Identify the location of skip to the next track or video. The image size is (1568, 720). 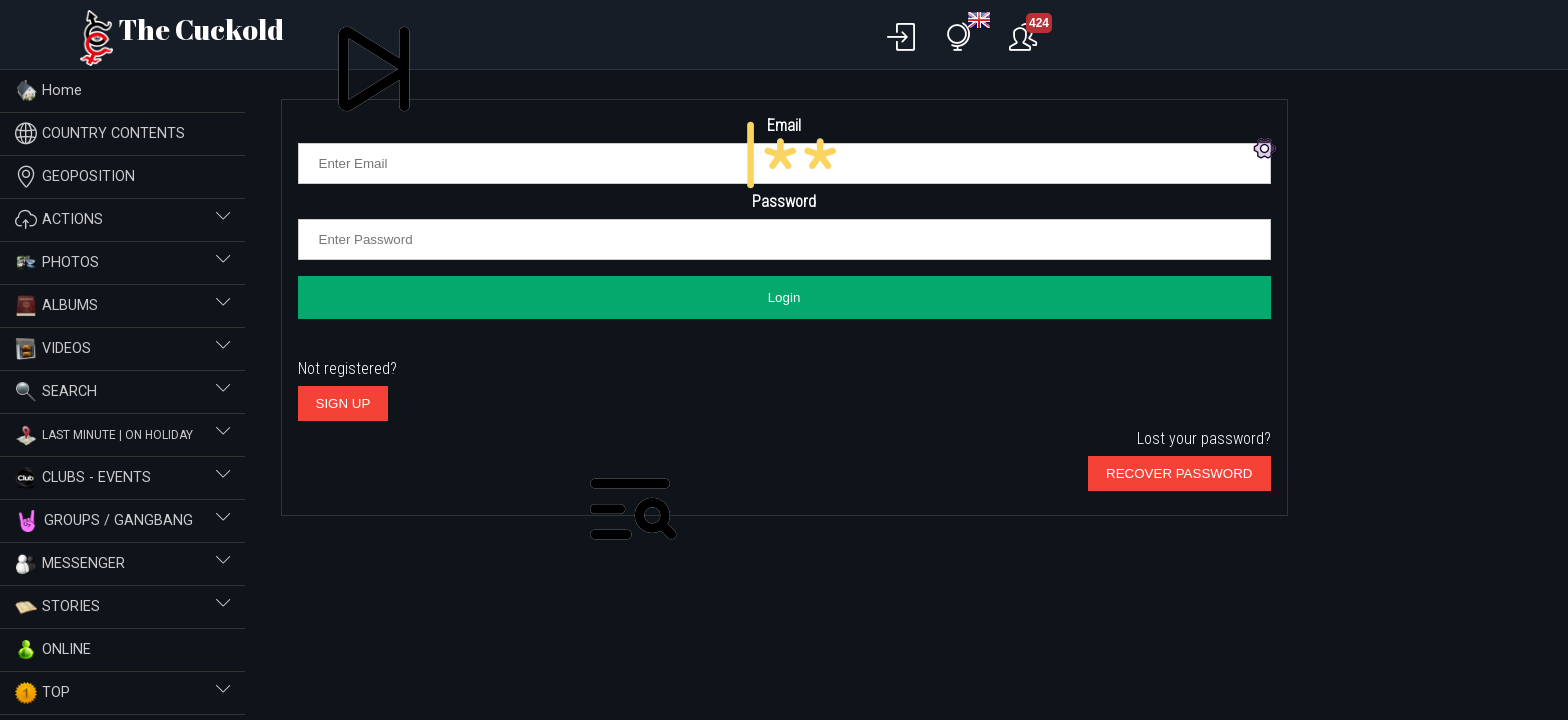
(374, 69).